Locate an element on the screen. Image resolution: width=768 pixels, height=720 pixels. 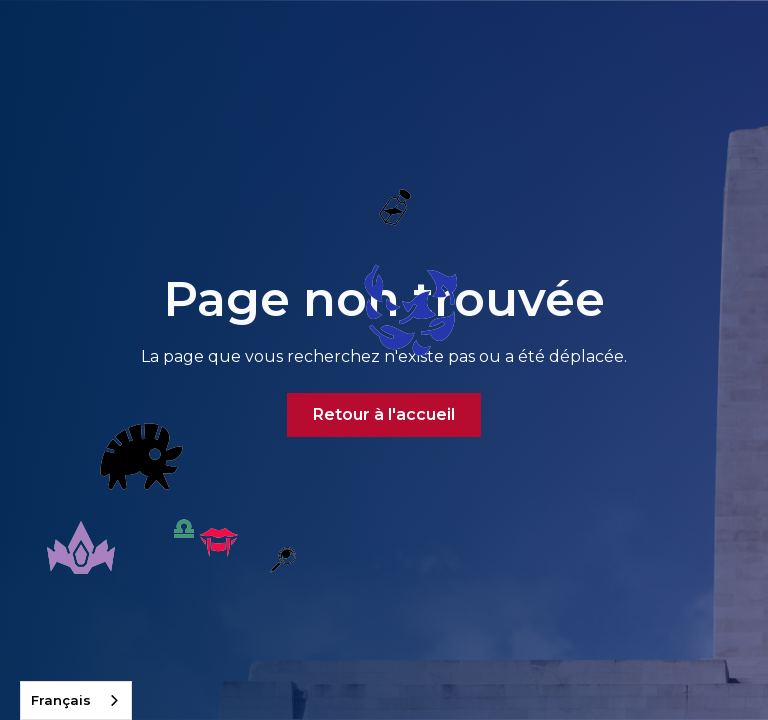
indicates royalty or kingdom-related game feature is located at coordinates (81, 549).